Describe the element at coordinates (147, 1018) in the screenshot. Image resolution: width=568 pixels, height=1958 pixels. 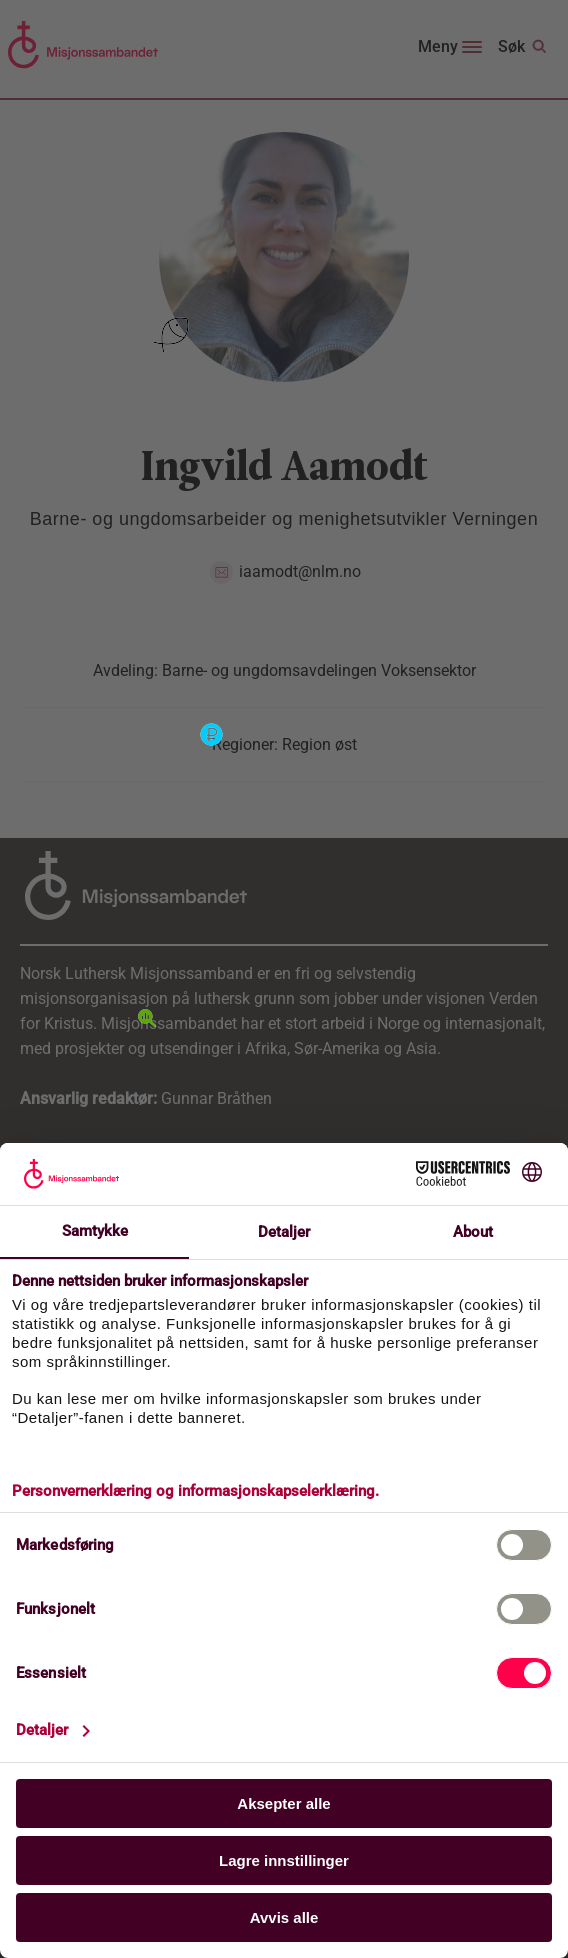
I see `analyze data or view analytics` at that location.